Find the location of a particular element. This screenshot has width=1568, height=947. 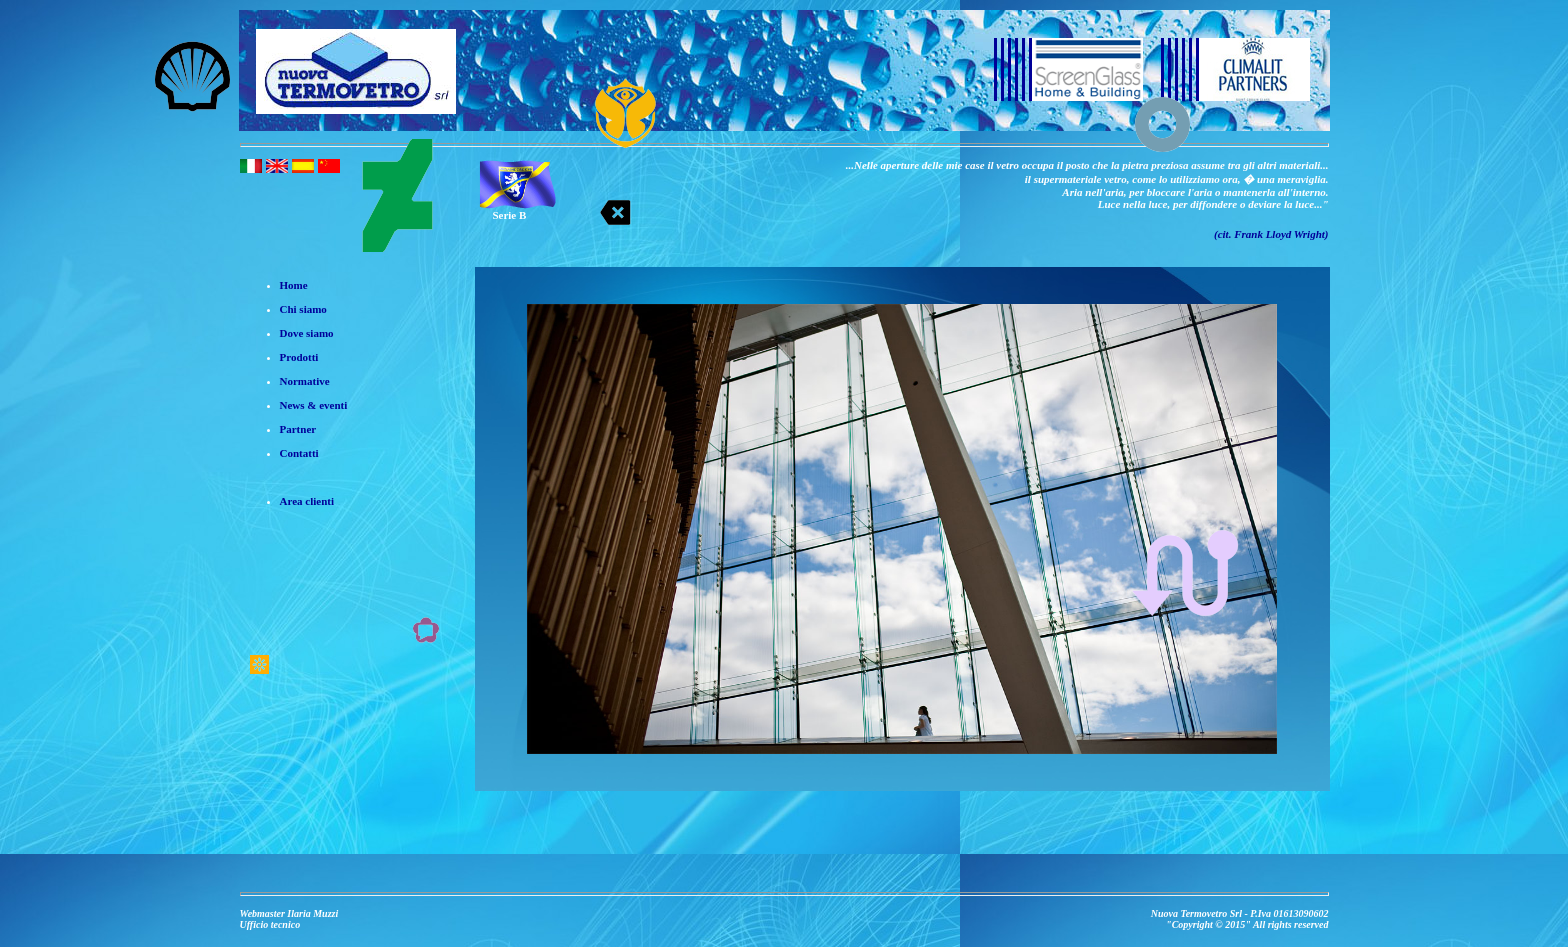

shell oil company logo is located at coordinates (192, 76).